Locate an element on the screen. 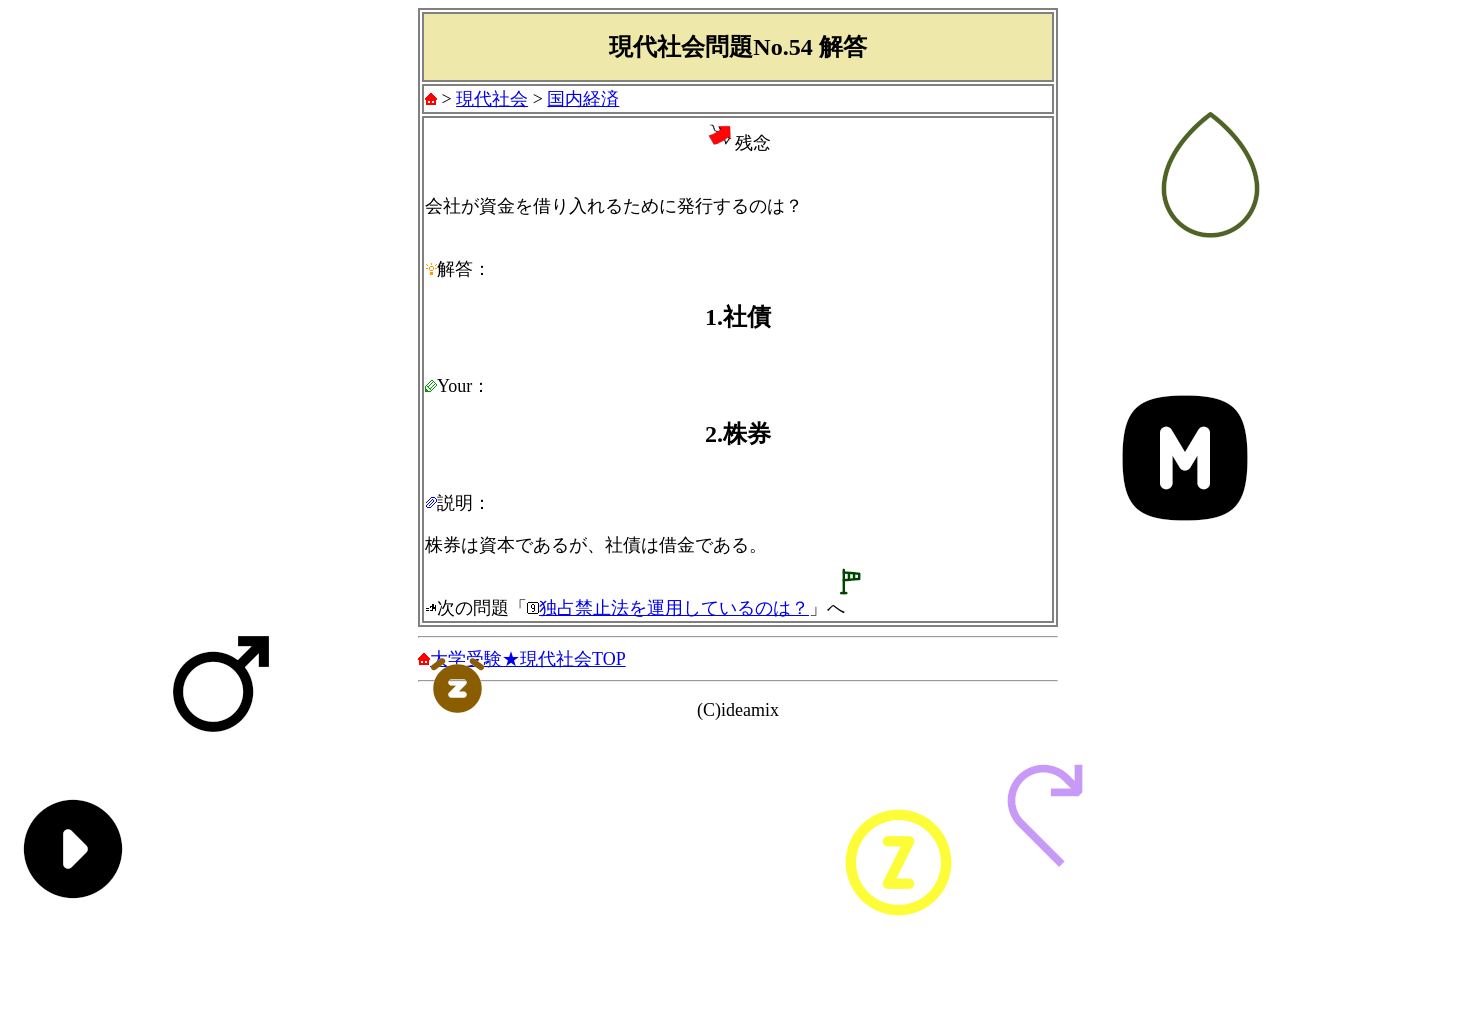 This screenshot has width=1476, height=1029. view current wind conditions is located at coordinates (851, 581).